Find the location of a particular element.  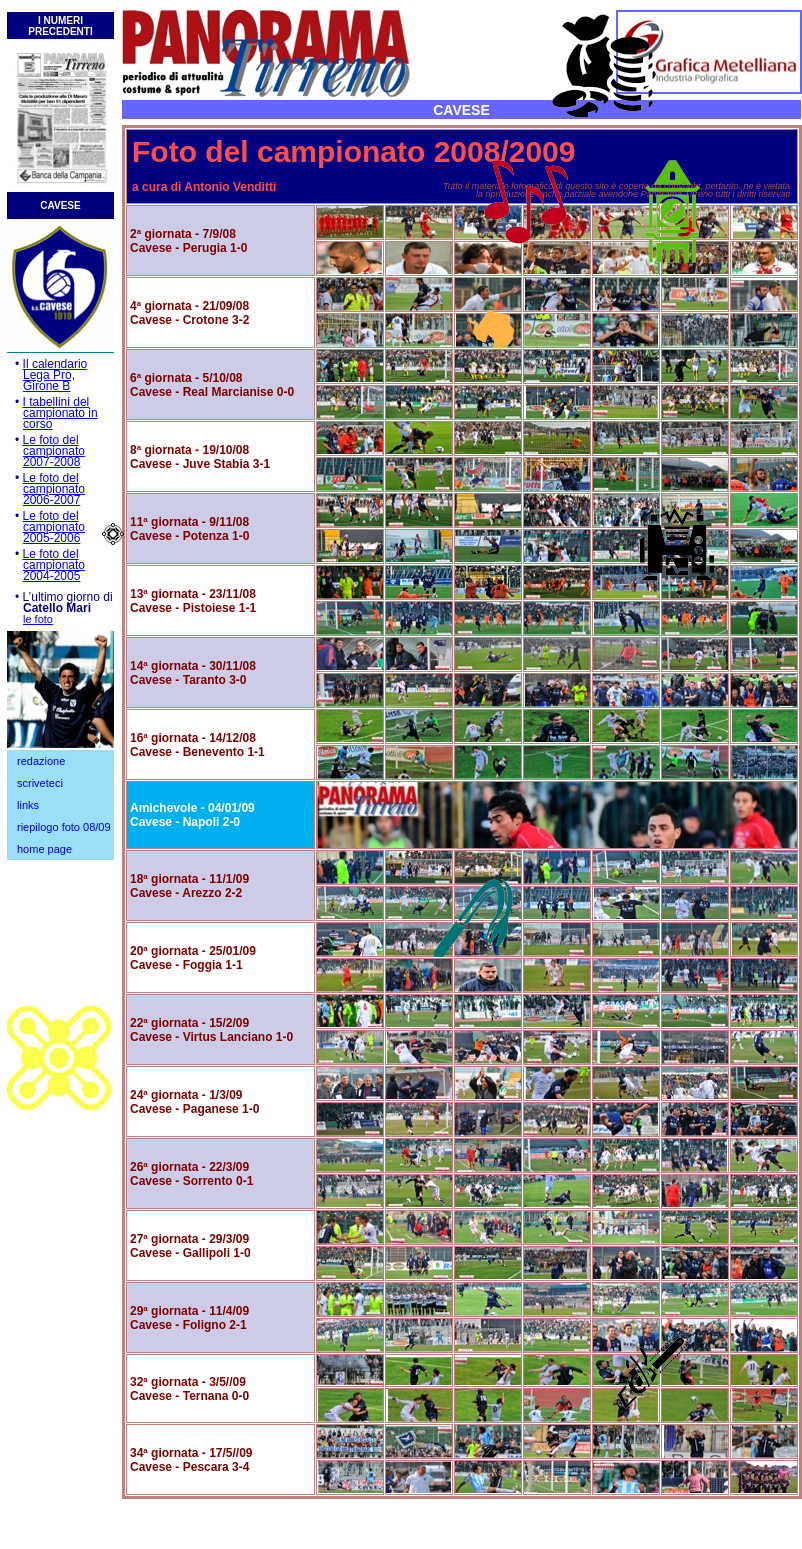

view your in-game currency balance is located at coordinates (604, 66).